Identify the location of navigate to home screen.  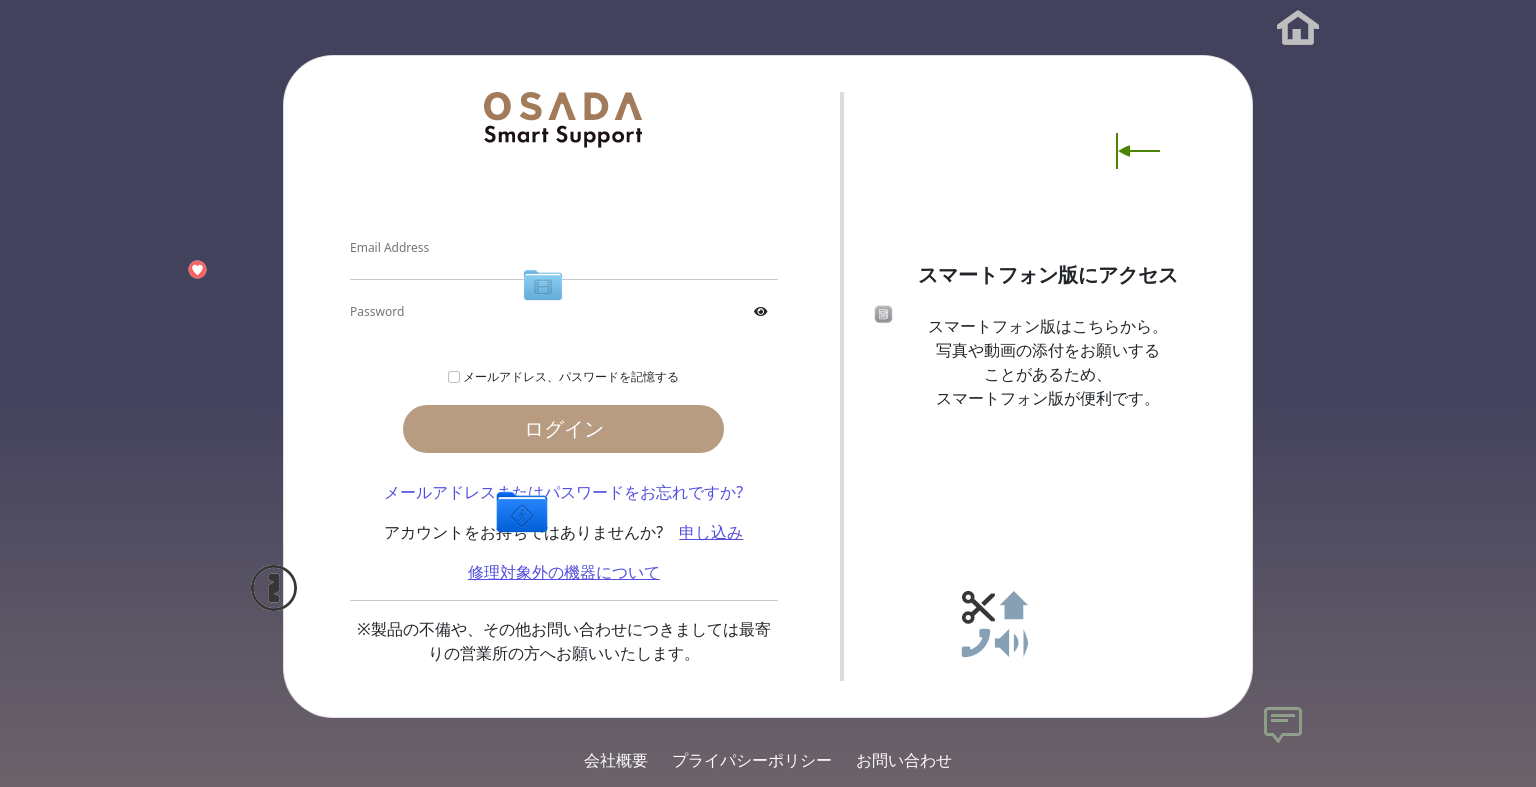
(1298, 29).